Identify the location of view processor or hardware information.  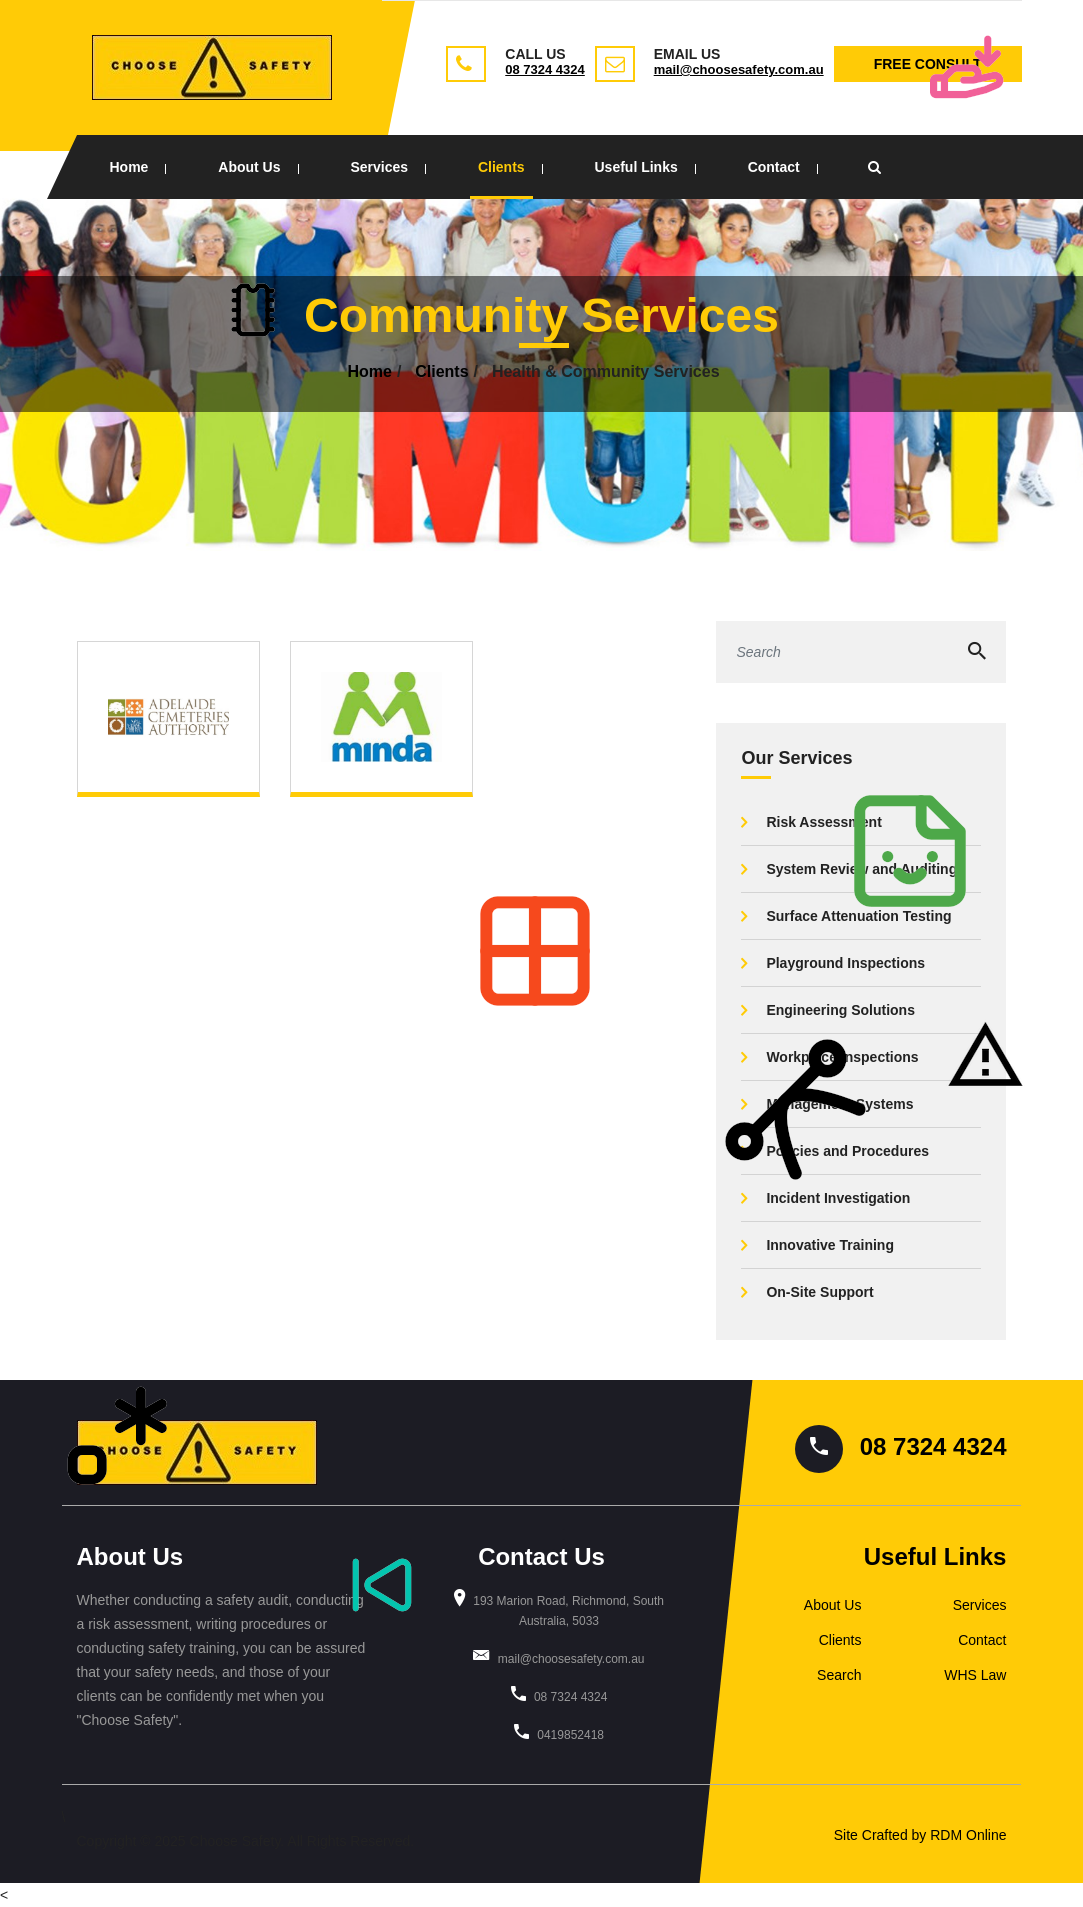
(253, 310).